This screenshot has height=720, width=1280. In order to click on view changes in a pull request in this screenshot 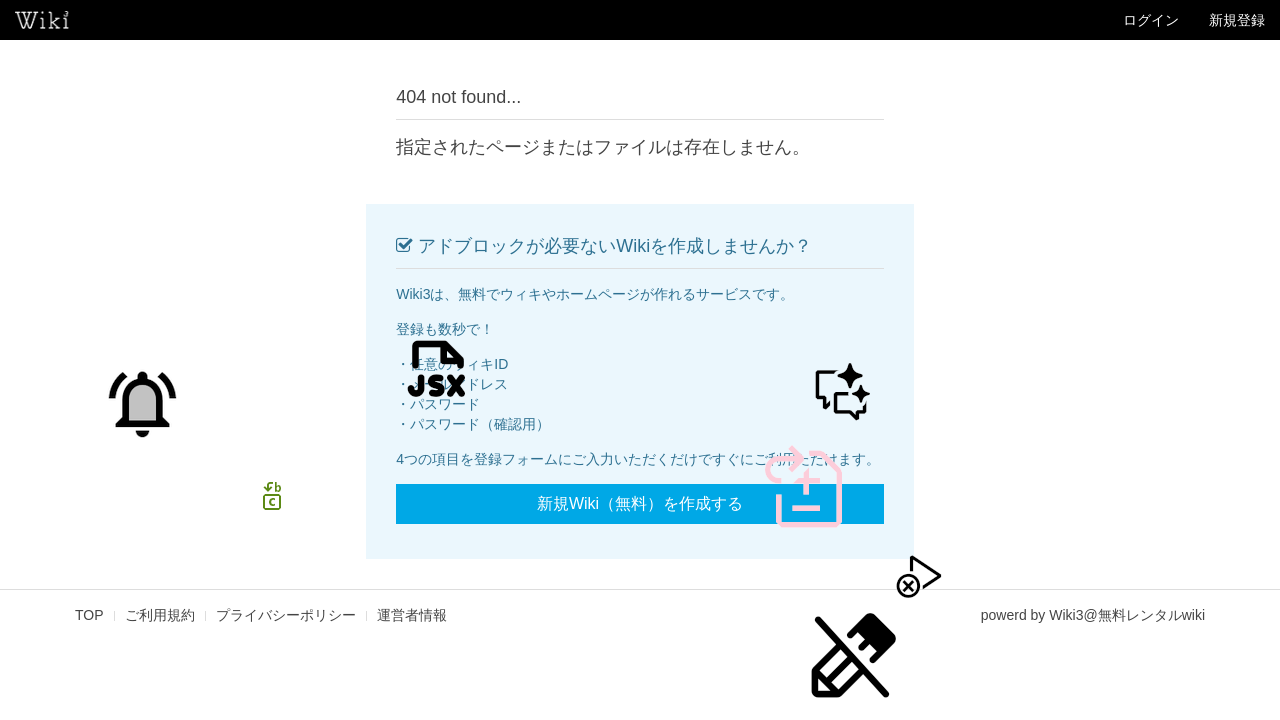, I will do `click(809, 489)`.